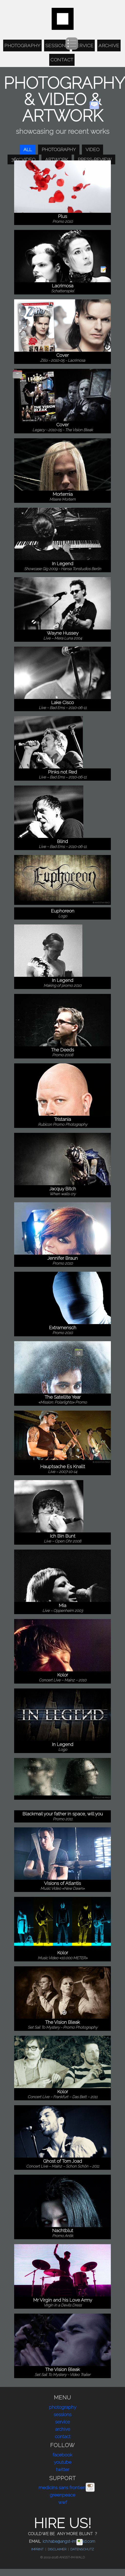  Describe the element at coordinates (79, 2542) in the screenshot. I see `open desktop preferences or settings` at that location.